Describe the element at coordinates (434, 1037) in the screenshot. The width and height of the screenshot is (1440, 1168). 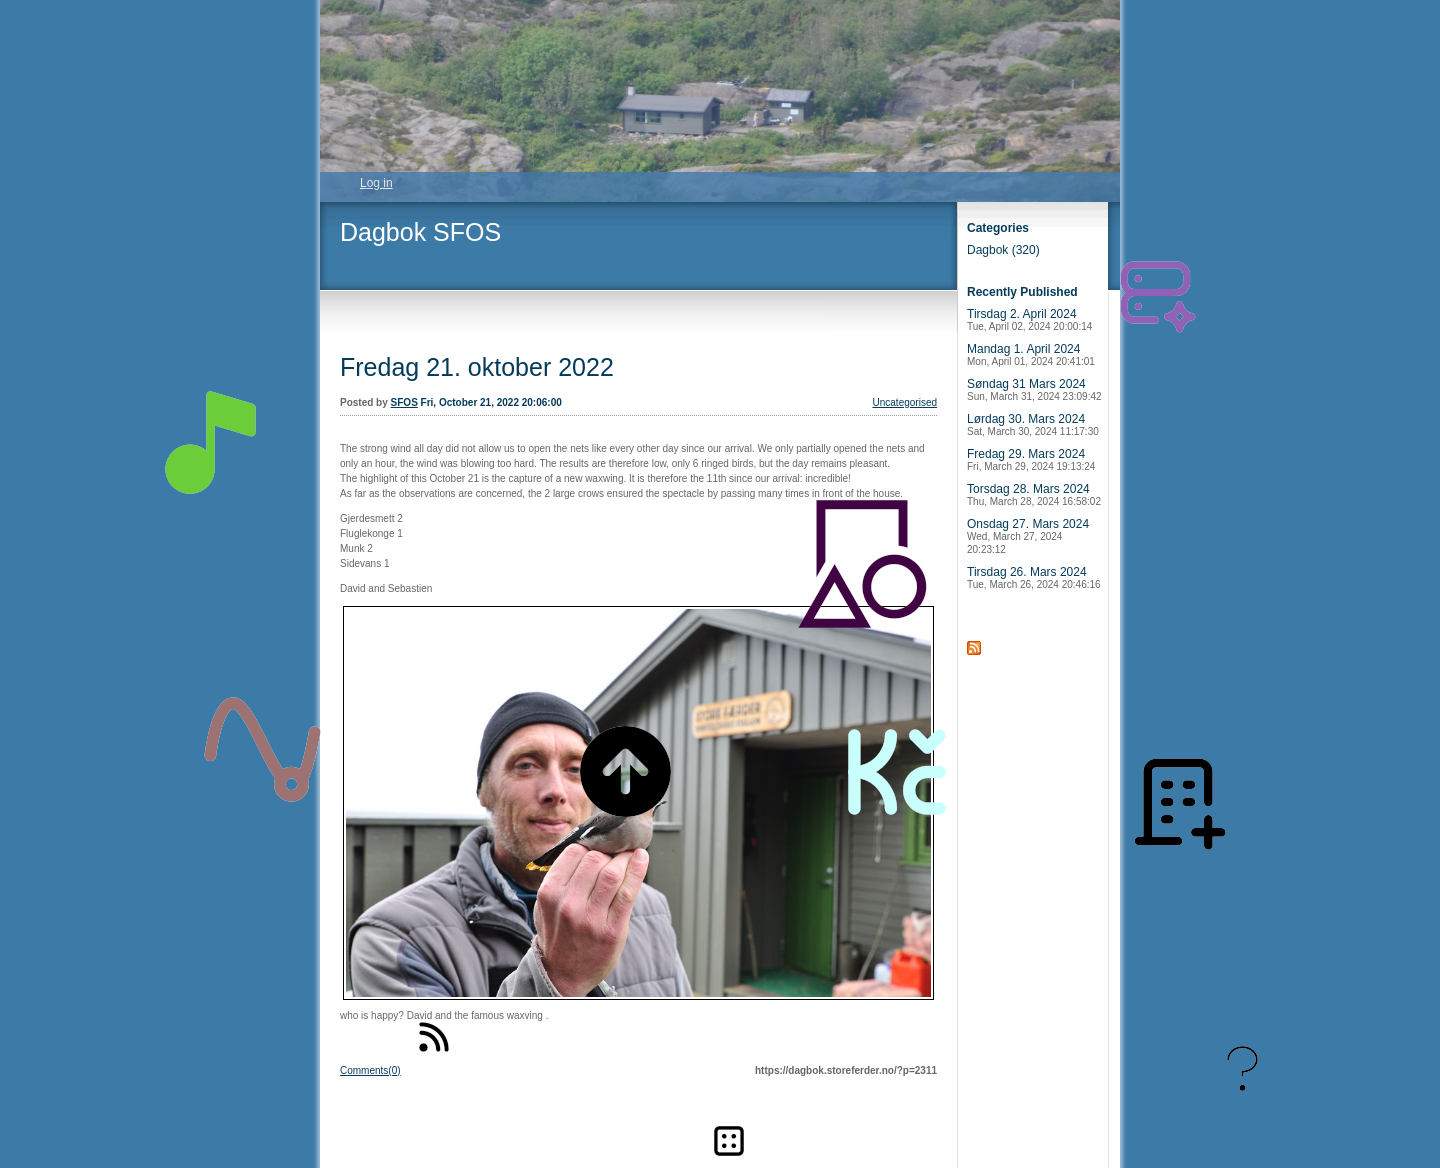
I see `subscribe to RSS feed` at that location.